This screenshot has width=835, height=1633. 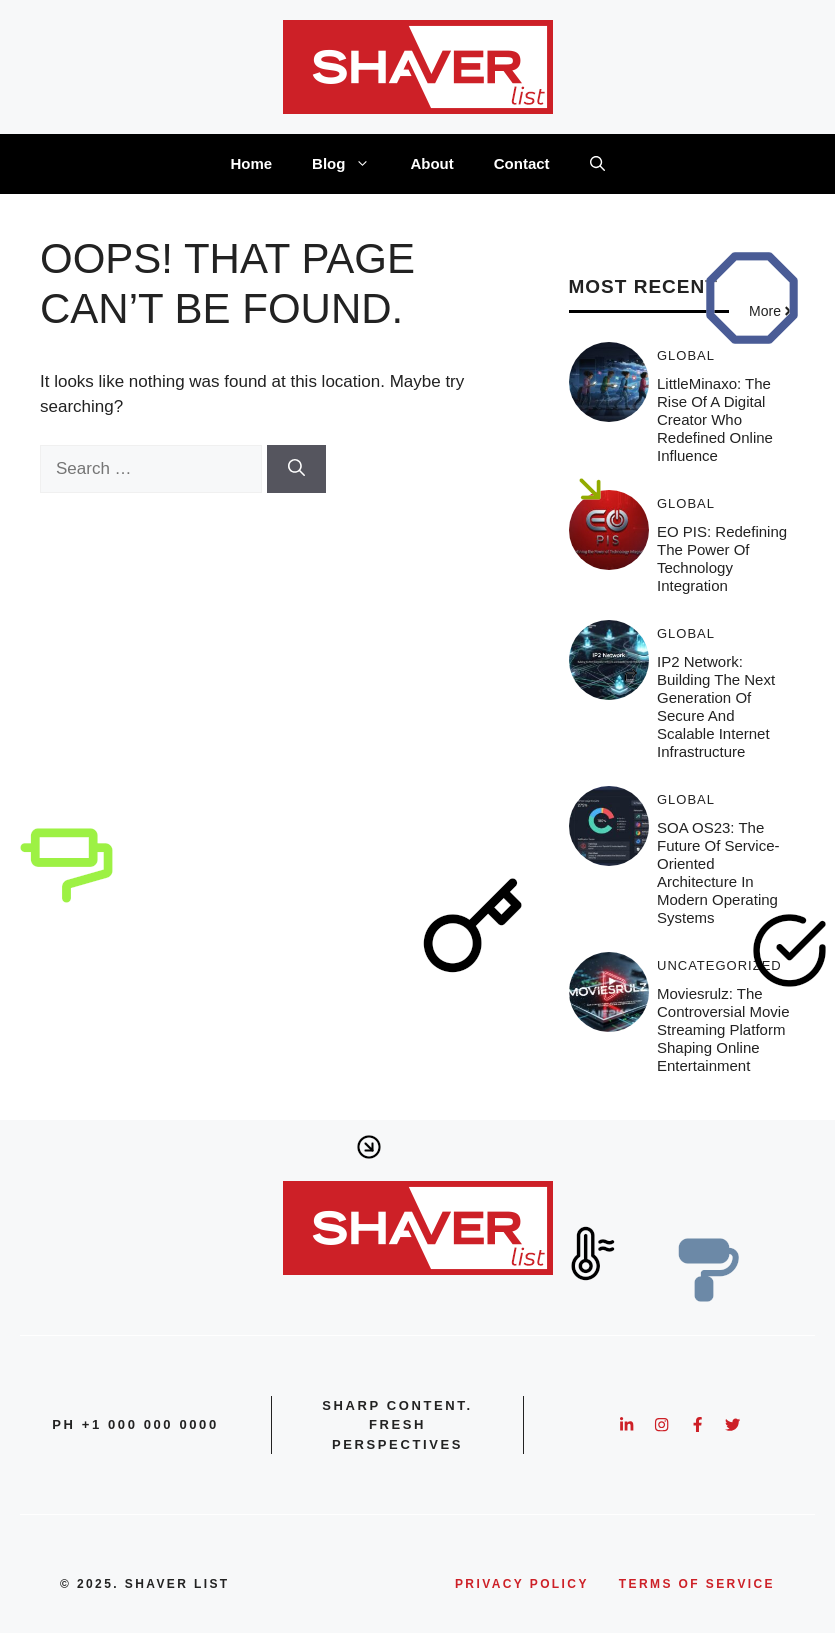 I want to click on access painting or drawing tools, so click(x=704, y=1270).